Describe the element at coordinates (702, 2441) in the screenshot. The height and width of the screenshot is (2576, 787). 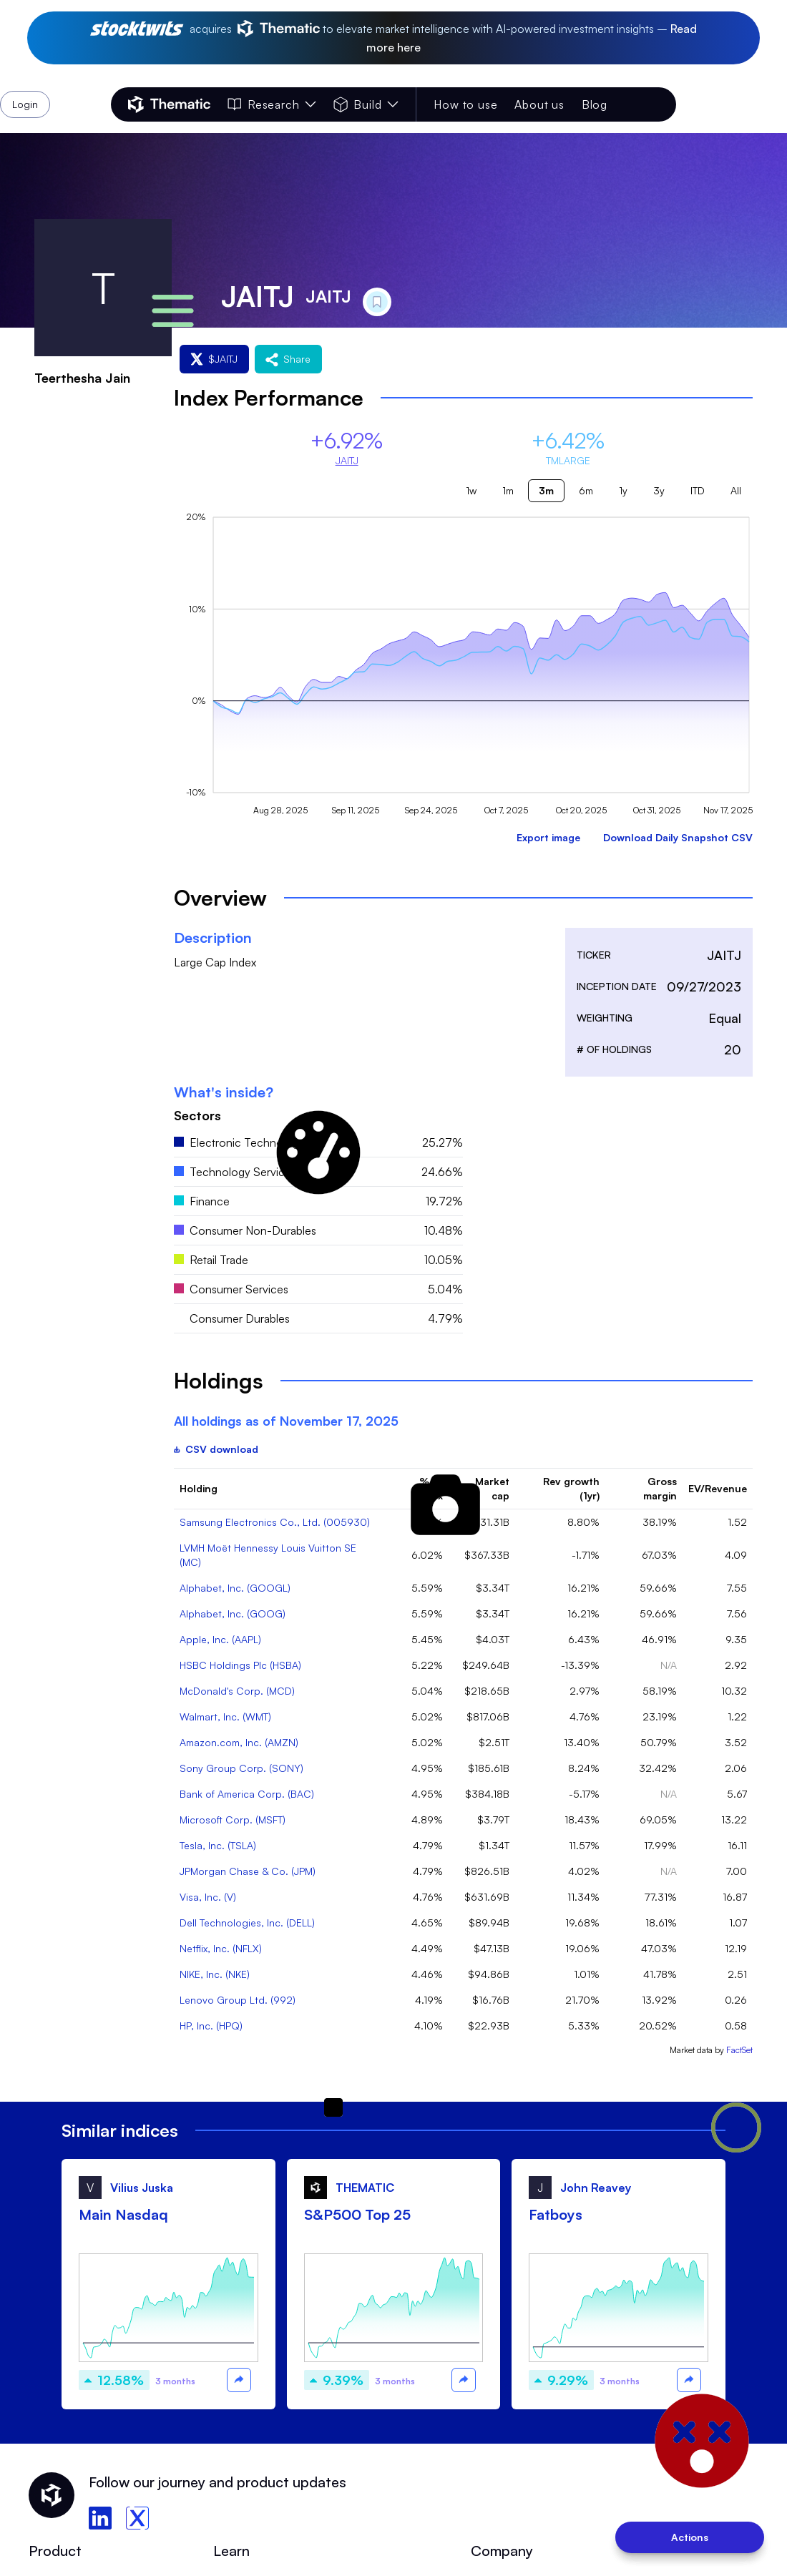
I see `indicates an error or system crash` at that location.